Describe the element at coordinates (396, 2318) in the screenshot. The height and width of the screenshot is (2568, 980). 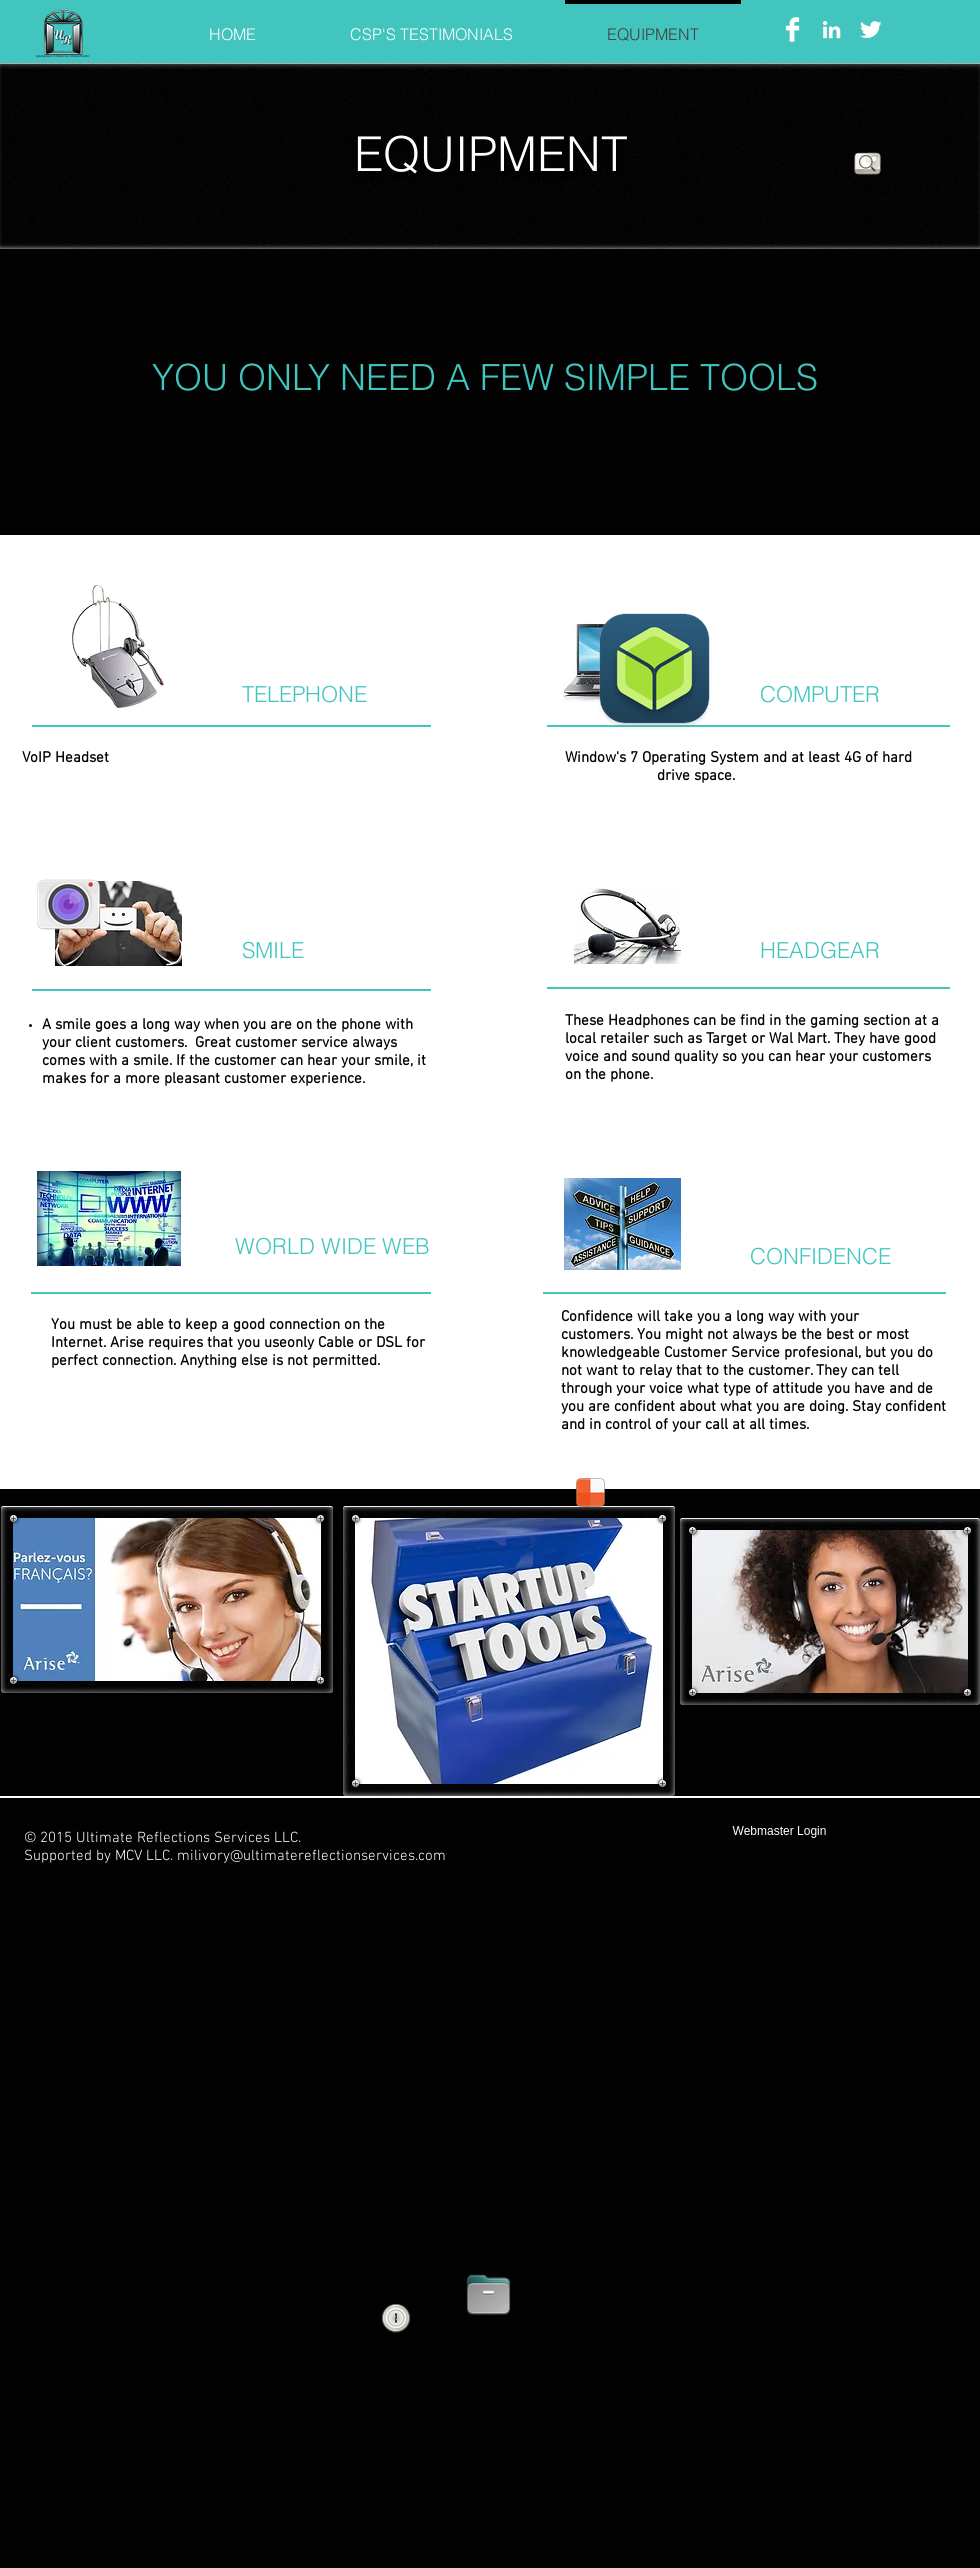
I see `open passwords and keys manager` at that location.